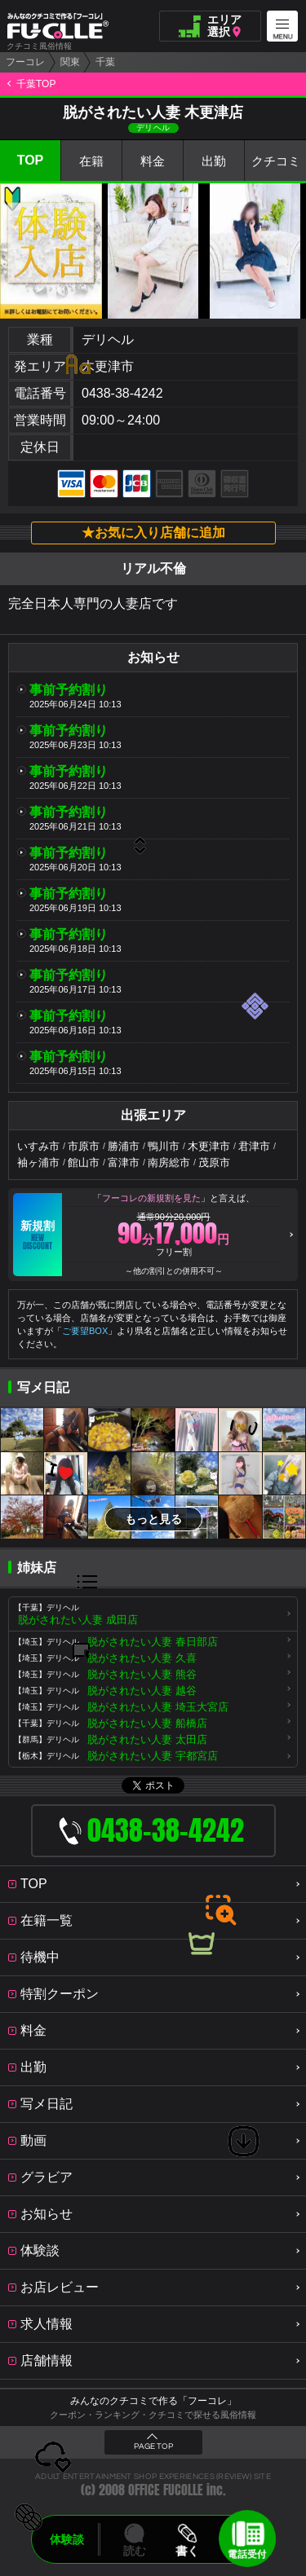 The height and width of the screenshot is (2576, 306). What do you see at coordinates (220, 1909) in the screenshot?
I see `zoom in on a selected area` at bounding box center [220, 1909].